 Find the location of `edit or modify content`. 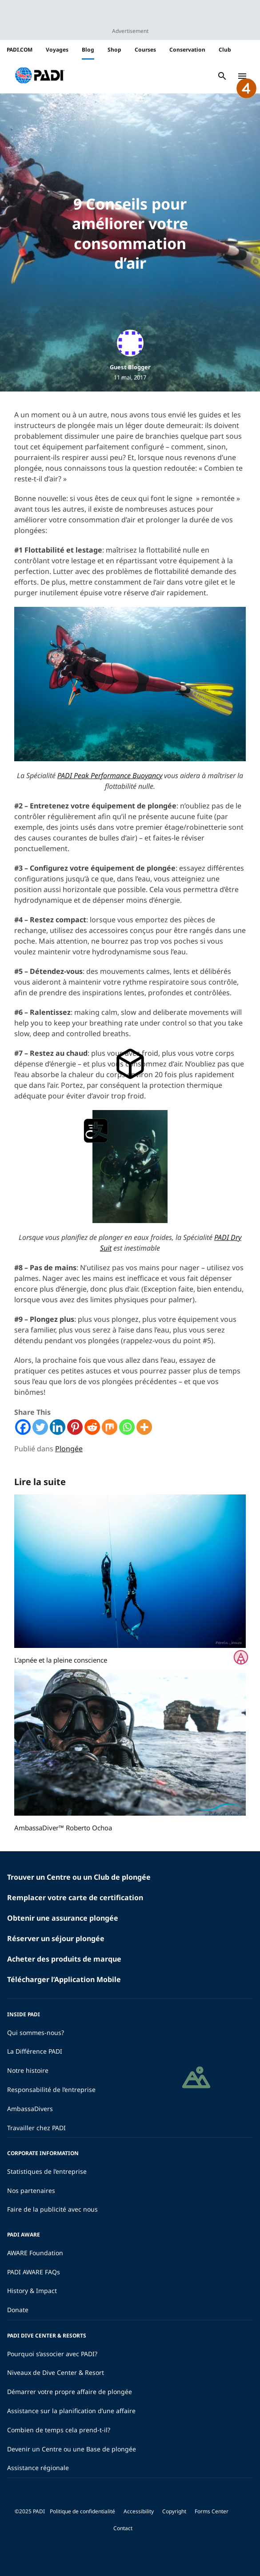

edit or modify content is located at coordinates (241, 1657).